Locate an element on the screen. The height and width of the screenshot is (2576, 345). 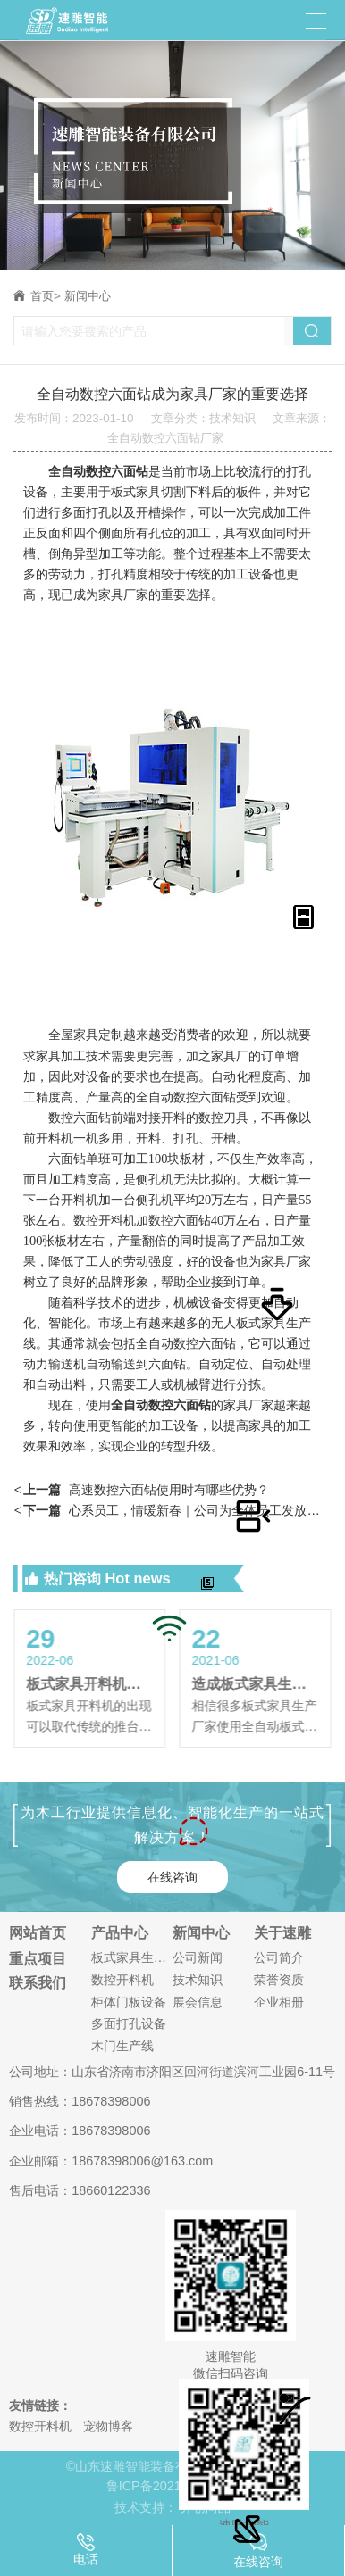
move selected items to the end of a row is located at coordinates (252, 1516).